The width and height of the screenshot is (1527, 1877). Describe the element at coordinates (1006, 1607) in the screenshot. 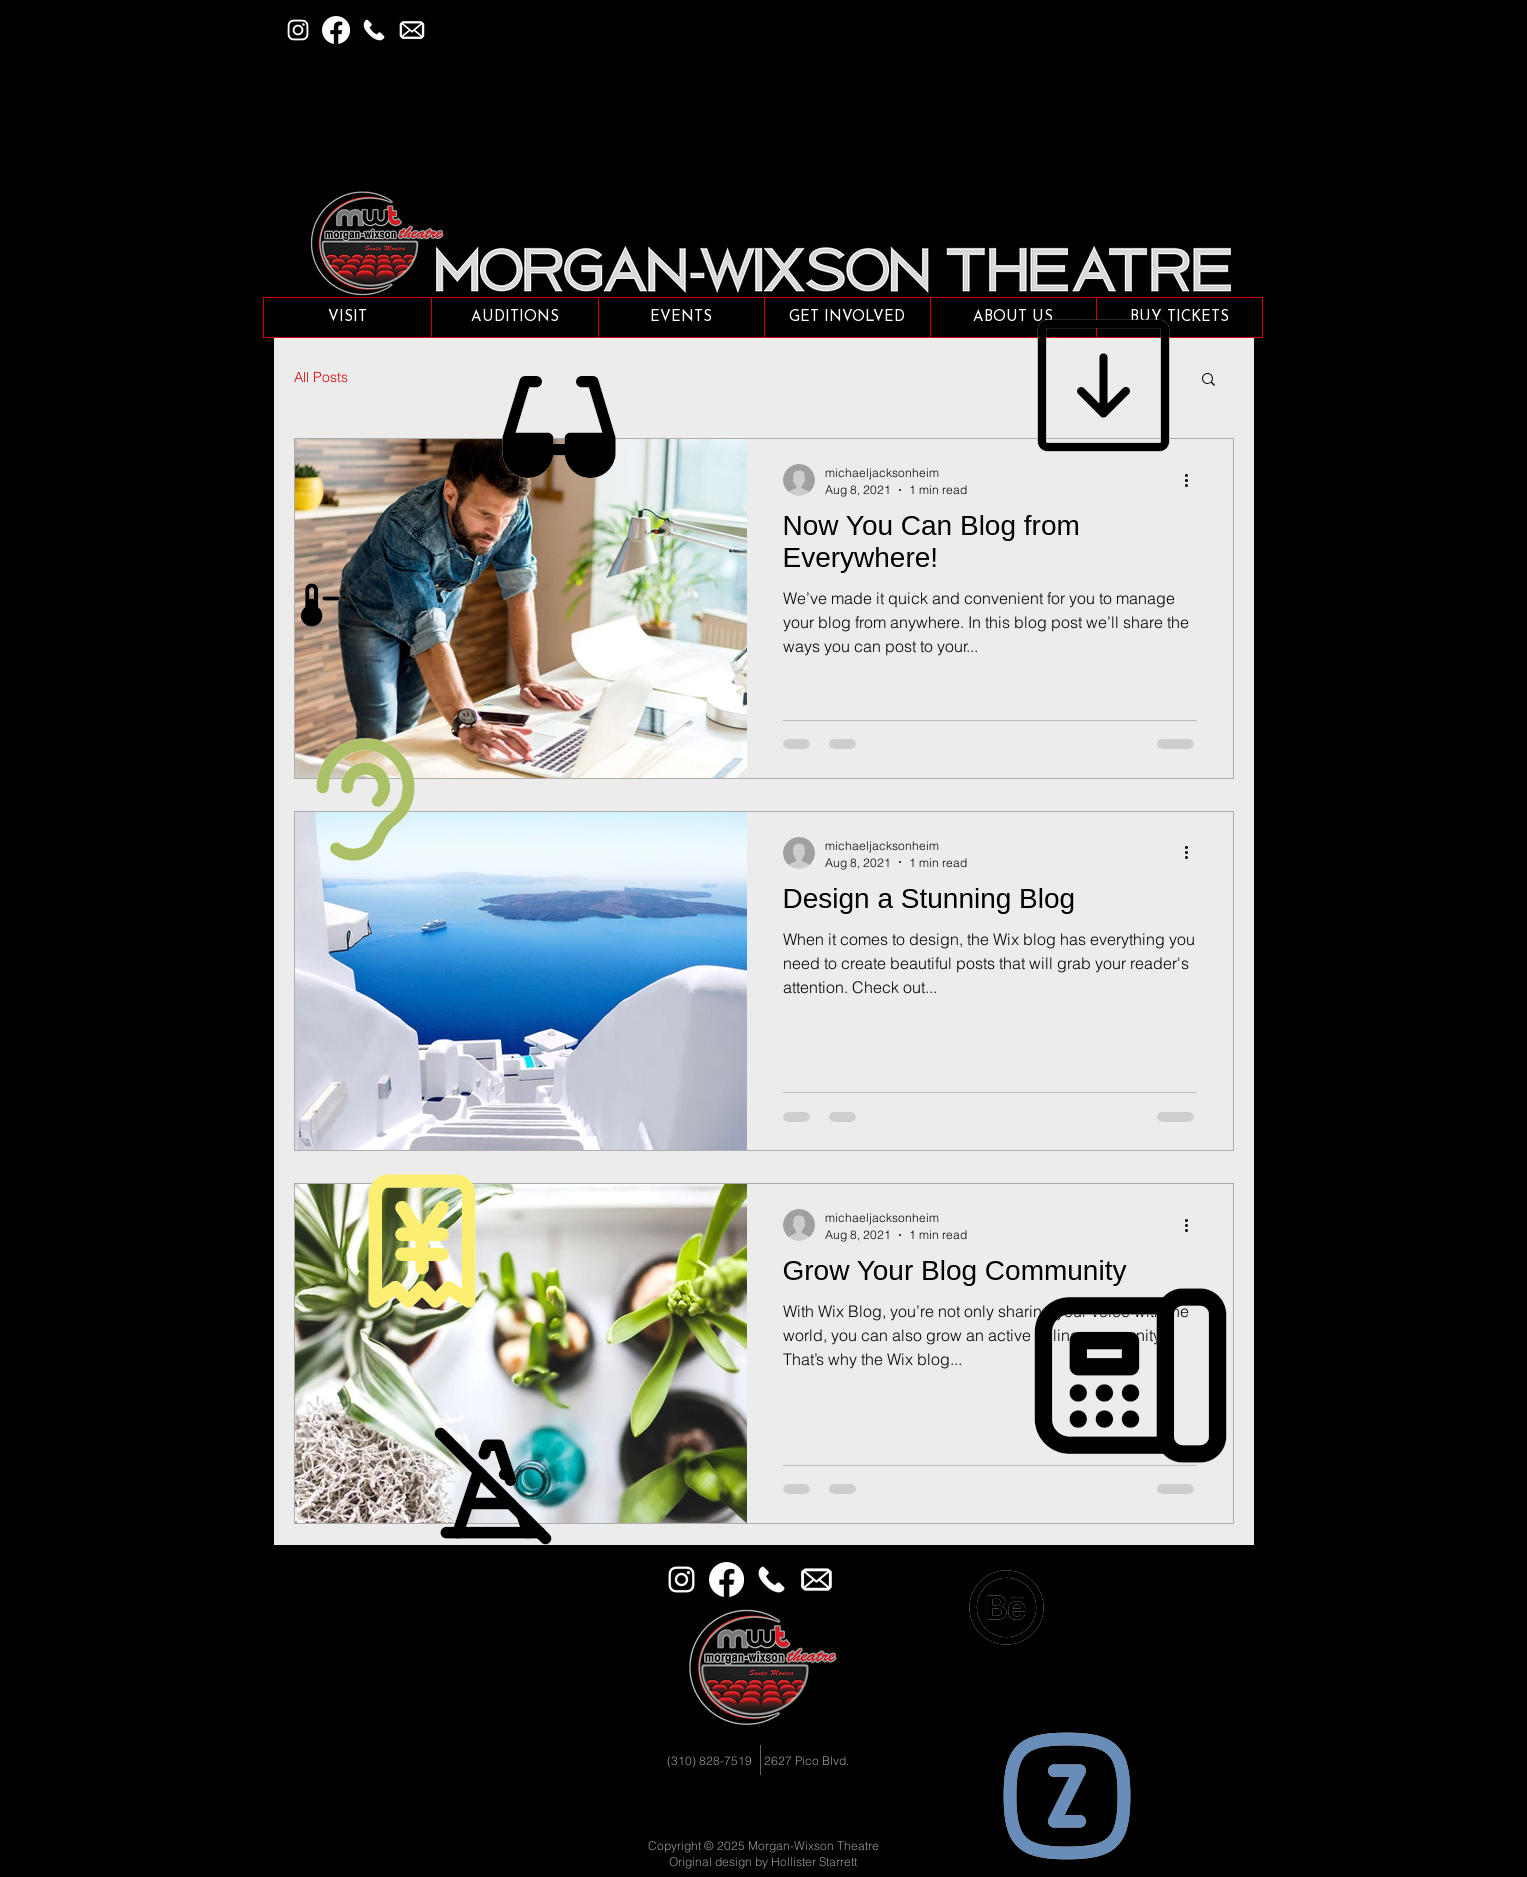

I see `visit Behance profile` at that location.